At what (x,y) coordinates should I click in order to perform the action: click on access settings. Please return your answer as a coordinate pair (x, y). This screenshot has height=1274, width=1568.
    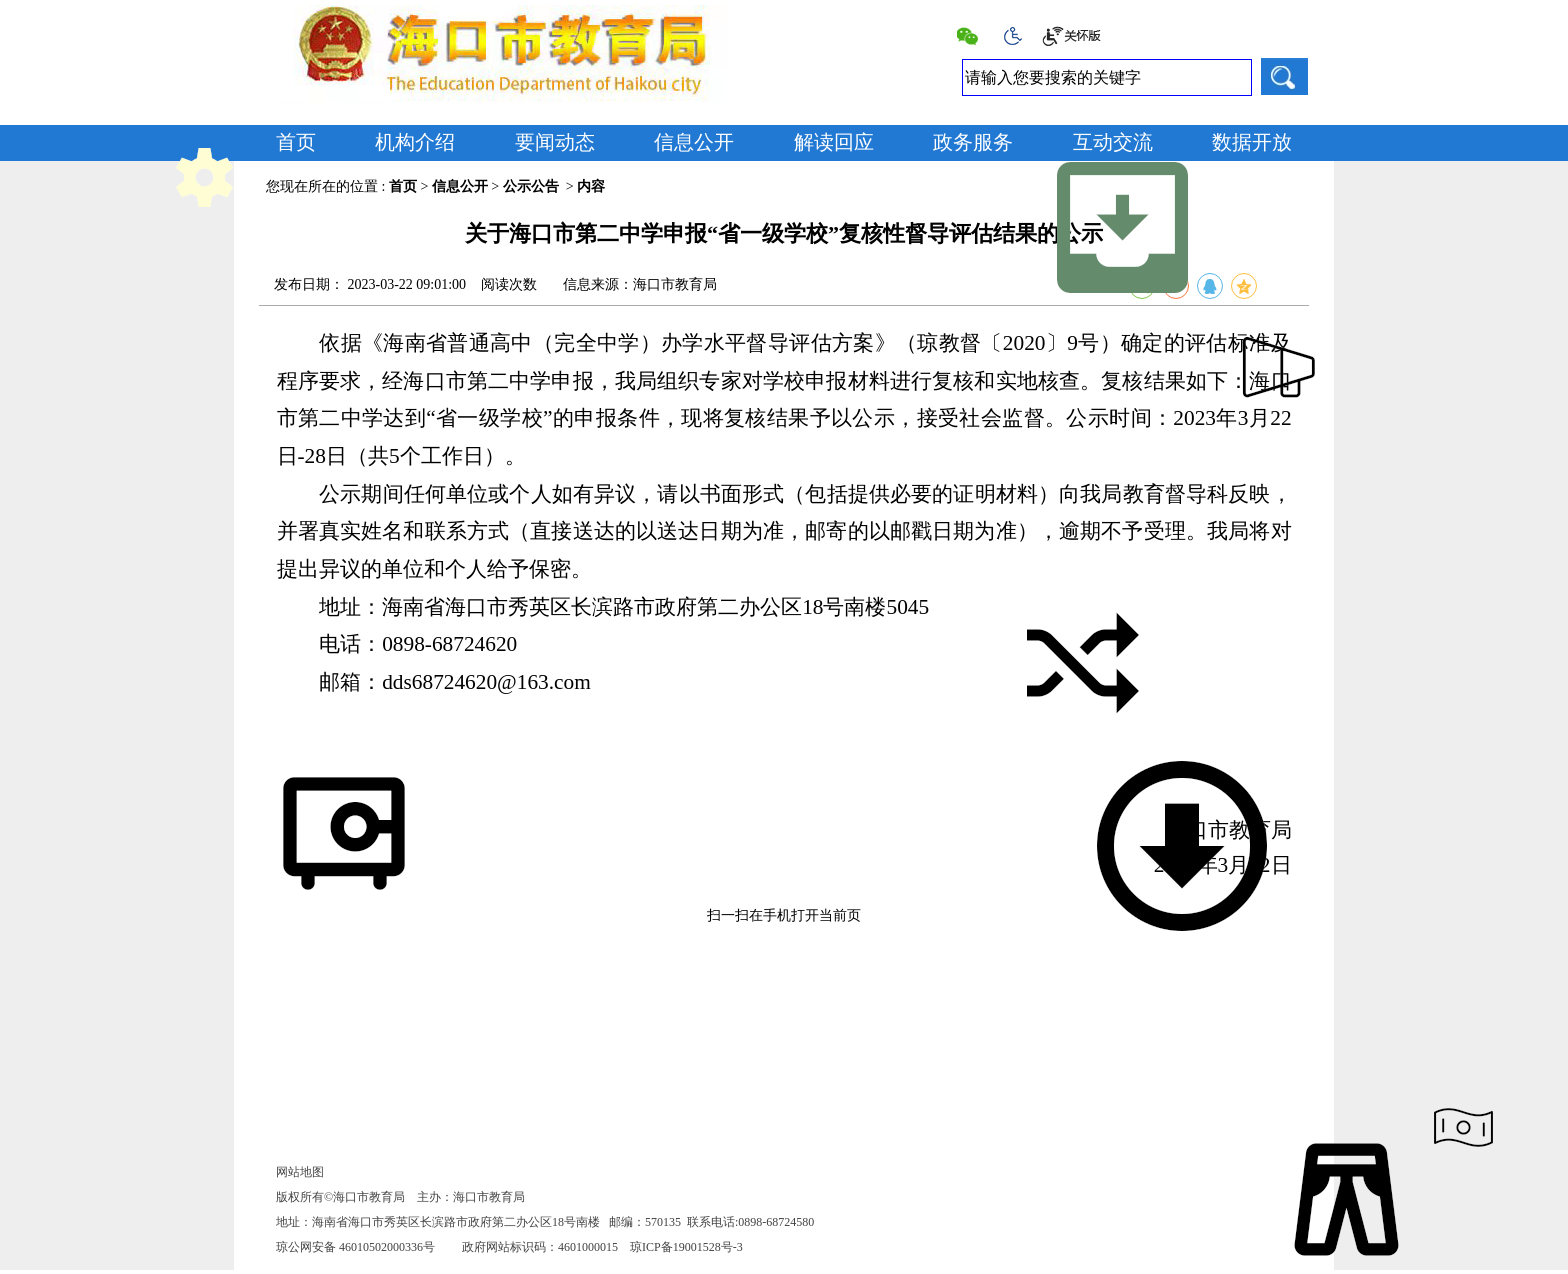
    Looking at the image, I should click on (204, 177).